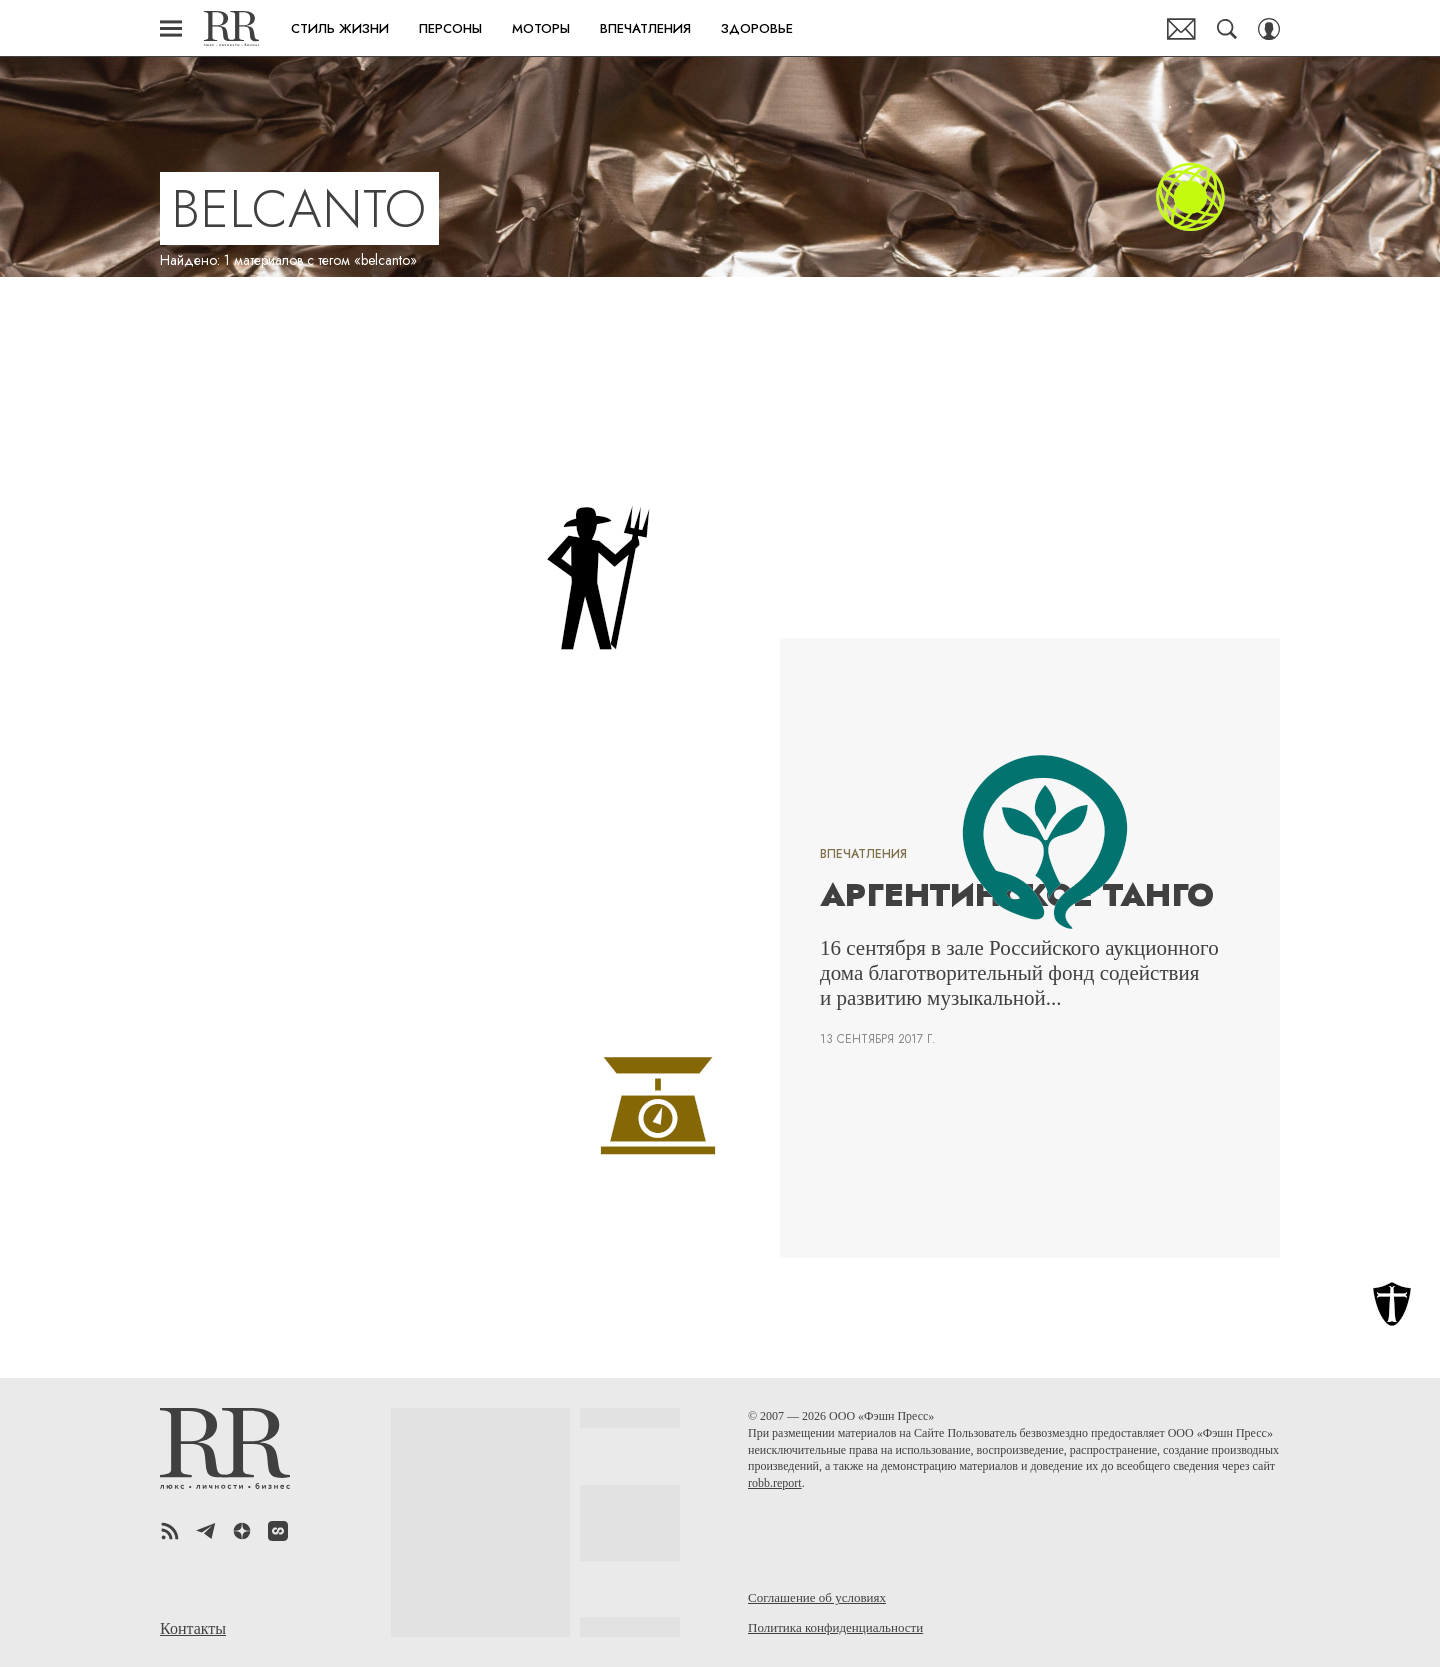 Image resolution: width=1440 pixels, height=1667 pixels. I want to click on weigh ingredients for a recipe, so click(658, 1093).